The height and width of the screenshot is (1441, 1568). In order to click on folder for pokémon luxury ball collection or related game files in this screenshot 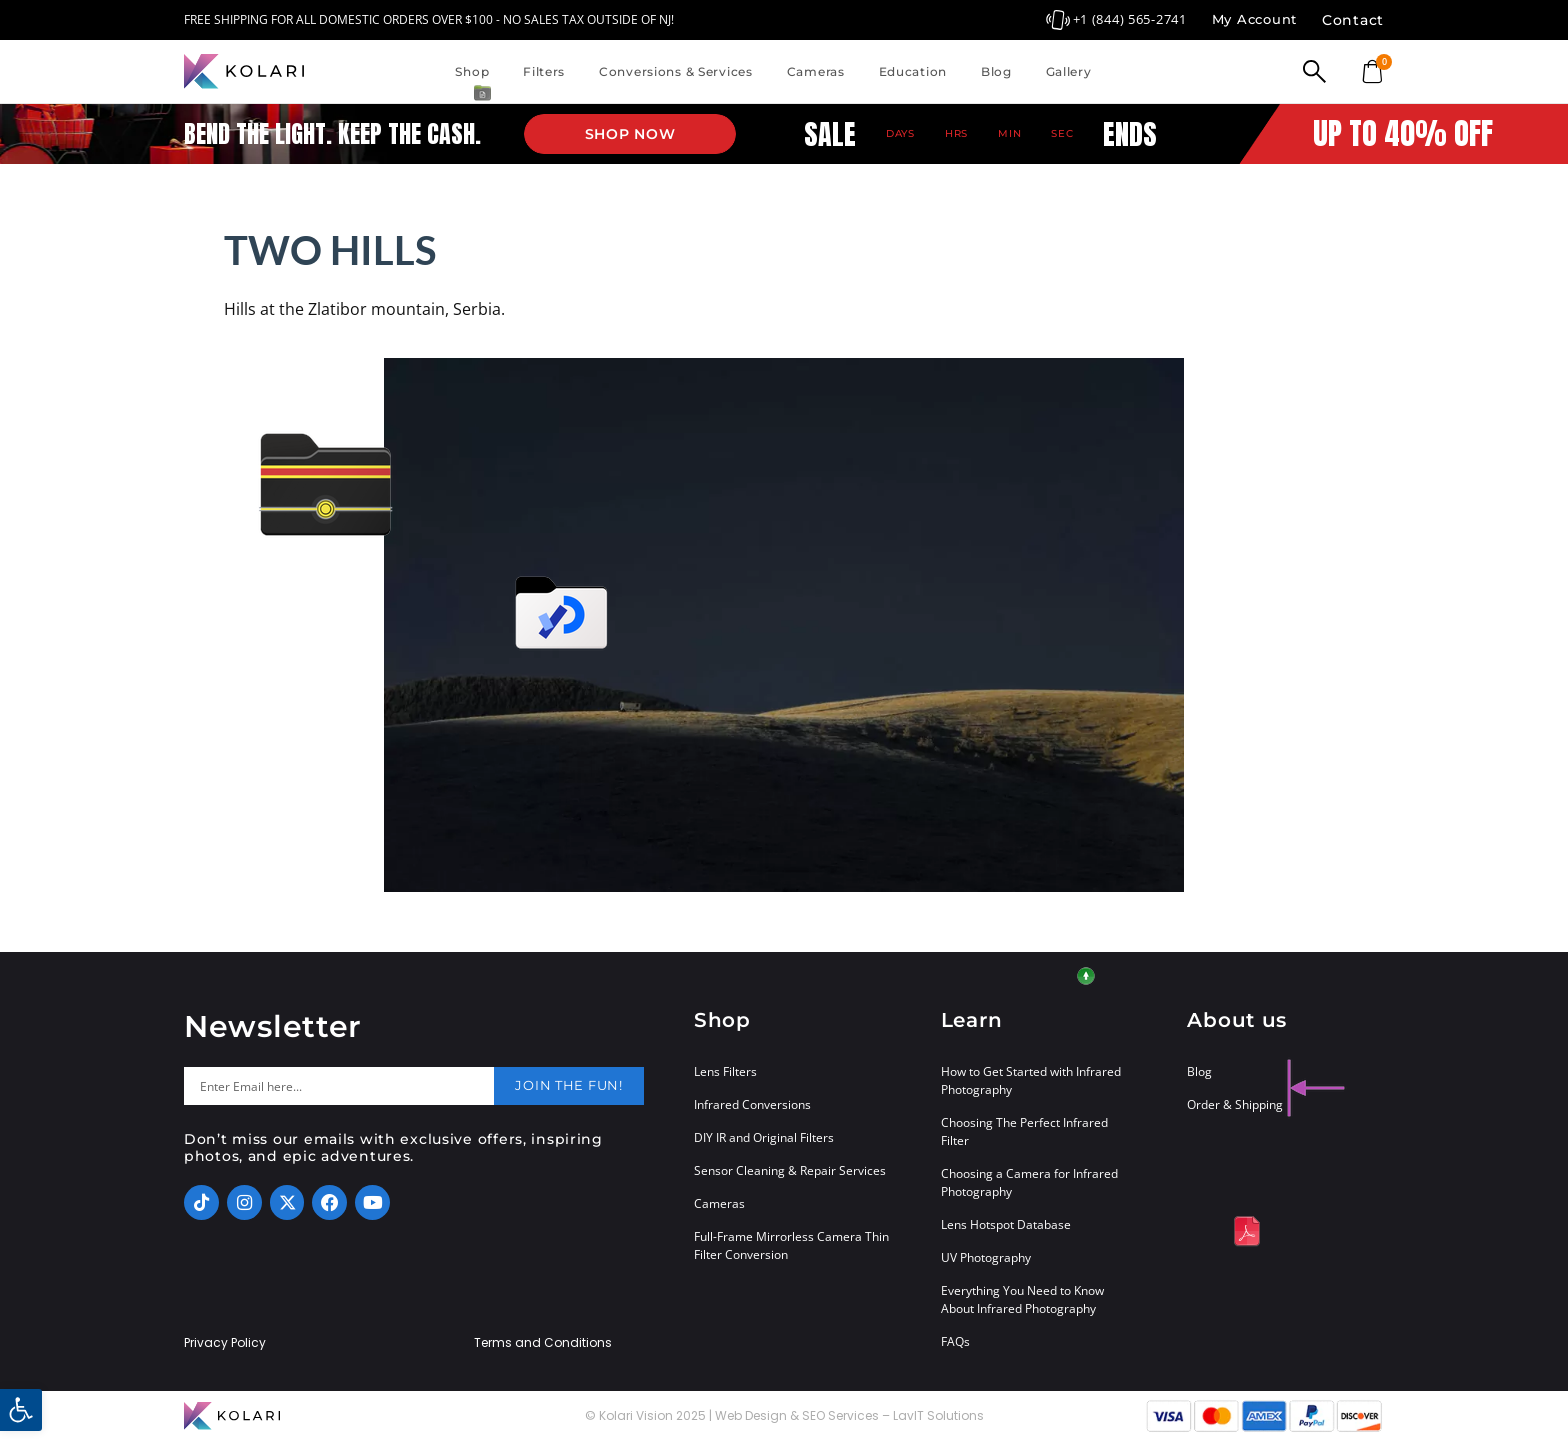, I will do `click(325, 488)`.